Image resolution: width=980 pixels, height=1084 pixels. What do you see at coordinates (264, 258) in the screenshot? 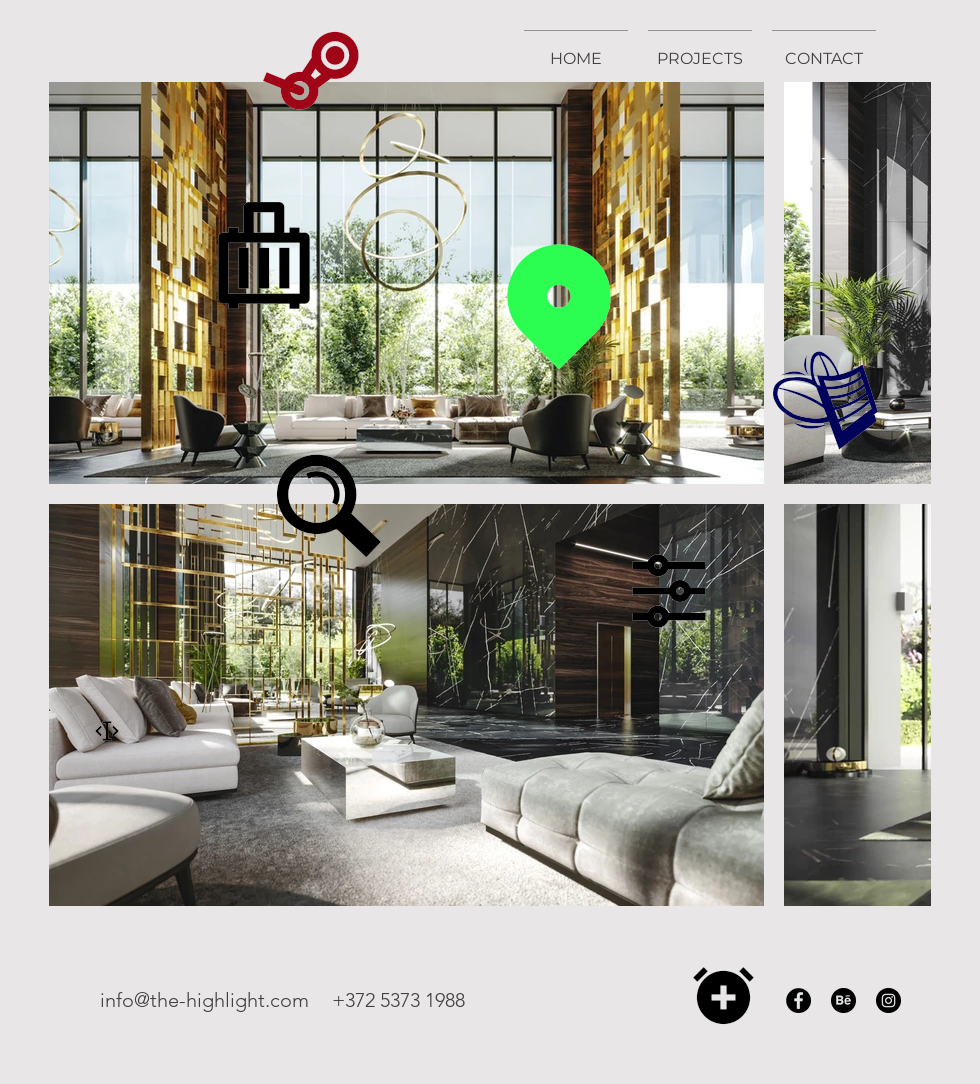
I see `access travel or trip planning features` at bounding box center [264, 258].